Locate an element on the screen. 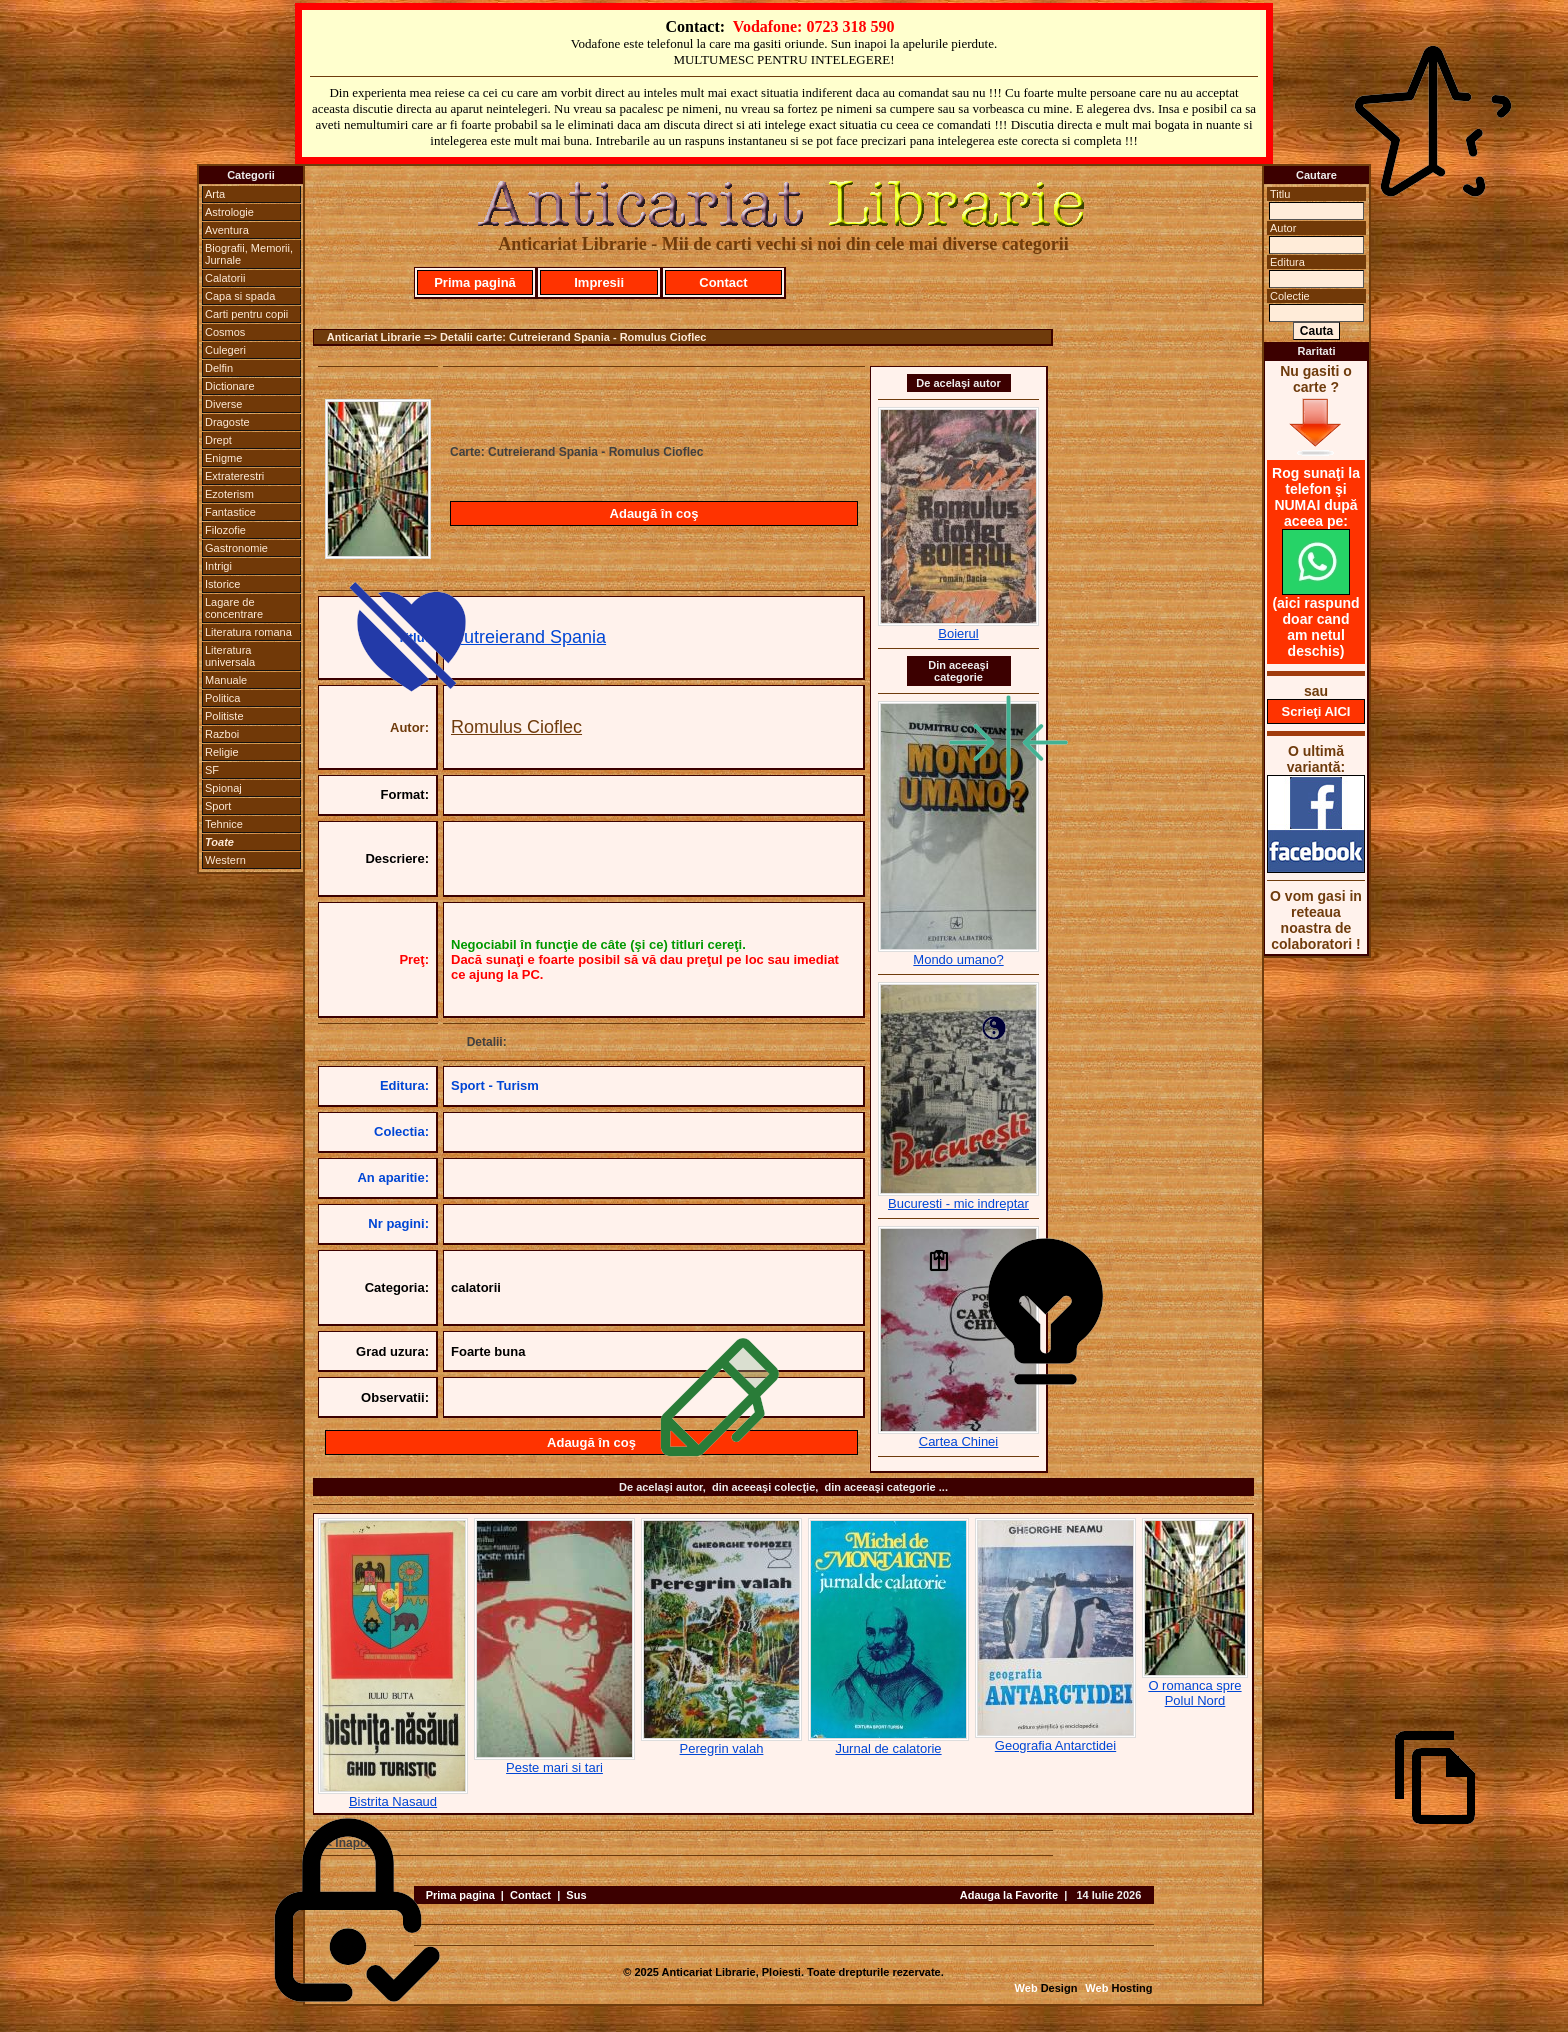  collapse or compress content horizontally is located at coordinates (1008, 742).